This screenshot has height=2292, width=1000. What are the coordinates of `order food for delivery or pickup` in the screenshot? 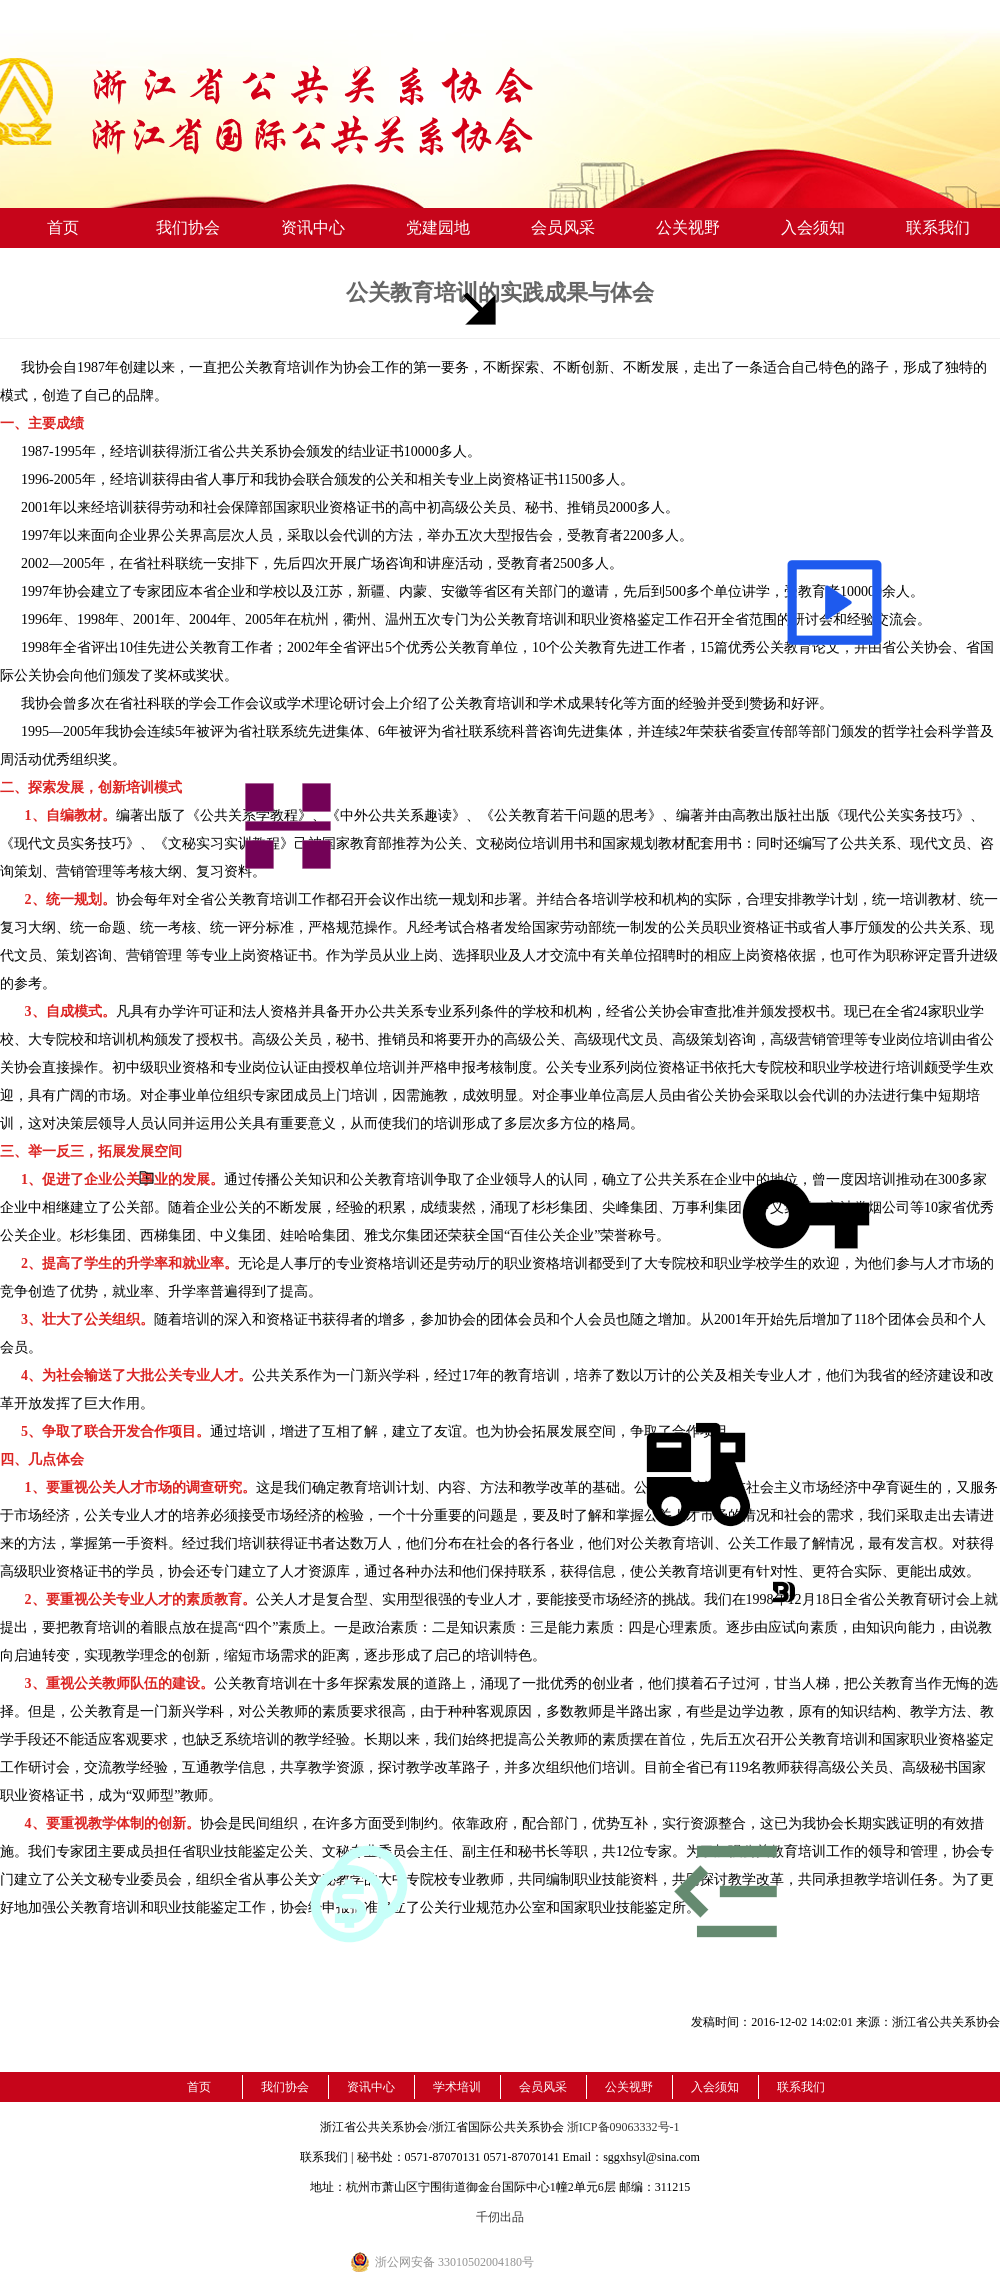 It's located at (696, 1477).